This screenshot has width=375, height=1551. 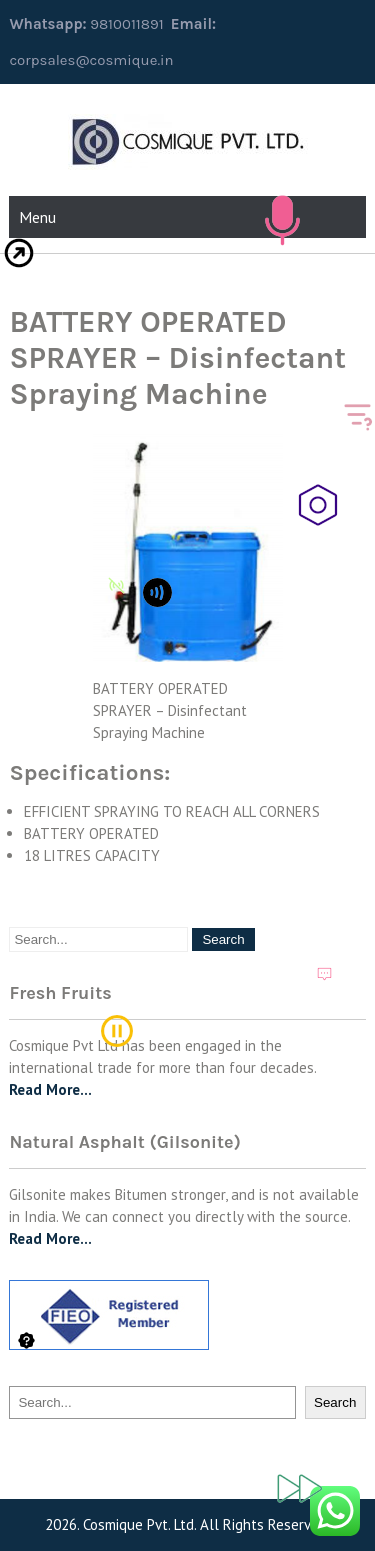 What do you see at coordinates (157, 592) in the screenshot?
I see `tap to pay with contactless payment` at bounding box center [157, 592].